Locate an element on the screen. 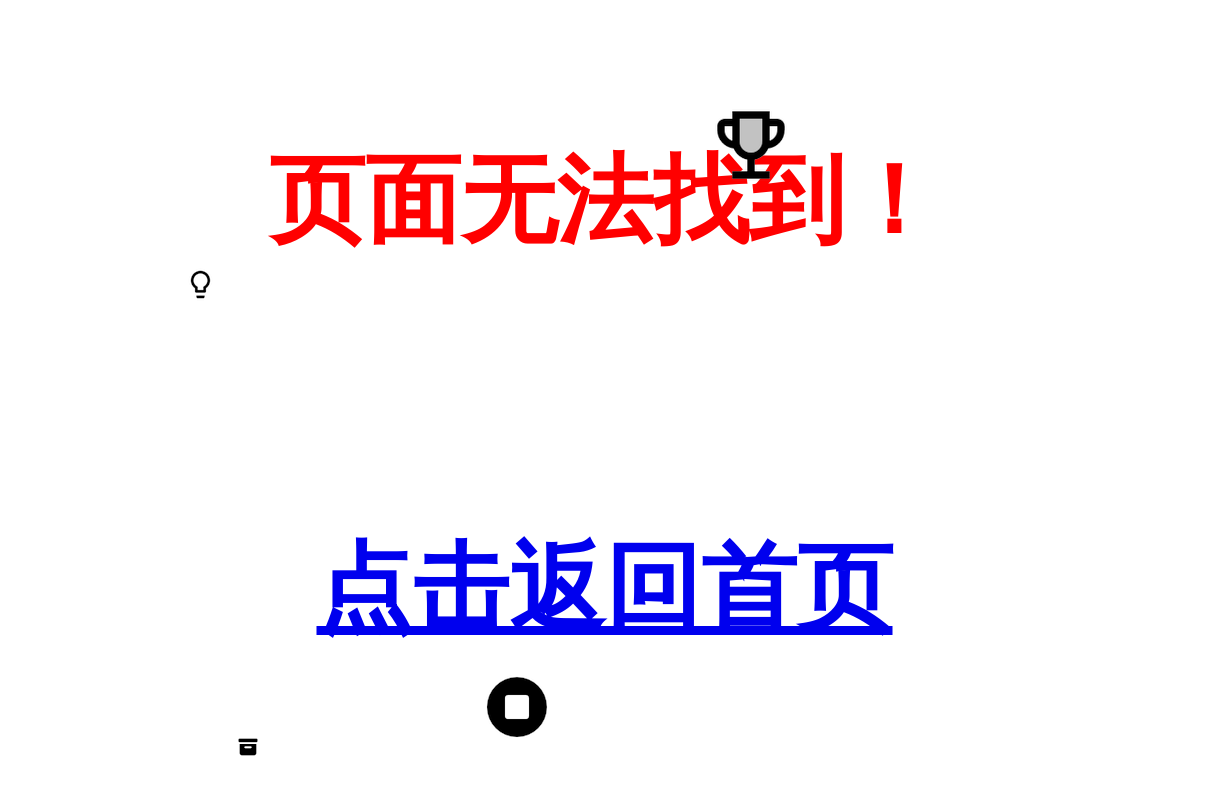 The height and width of the screenshot is (792, 1209). view tips or suggestions is located at coordinates (200, 284).